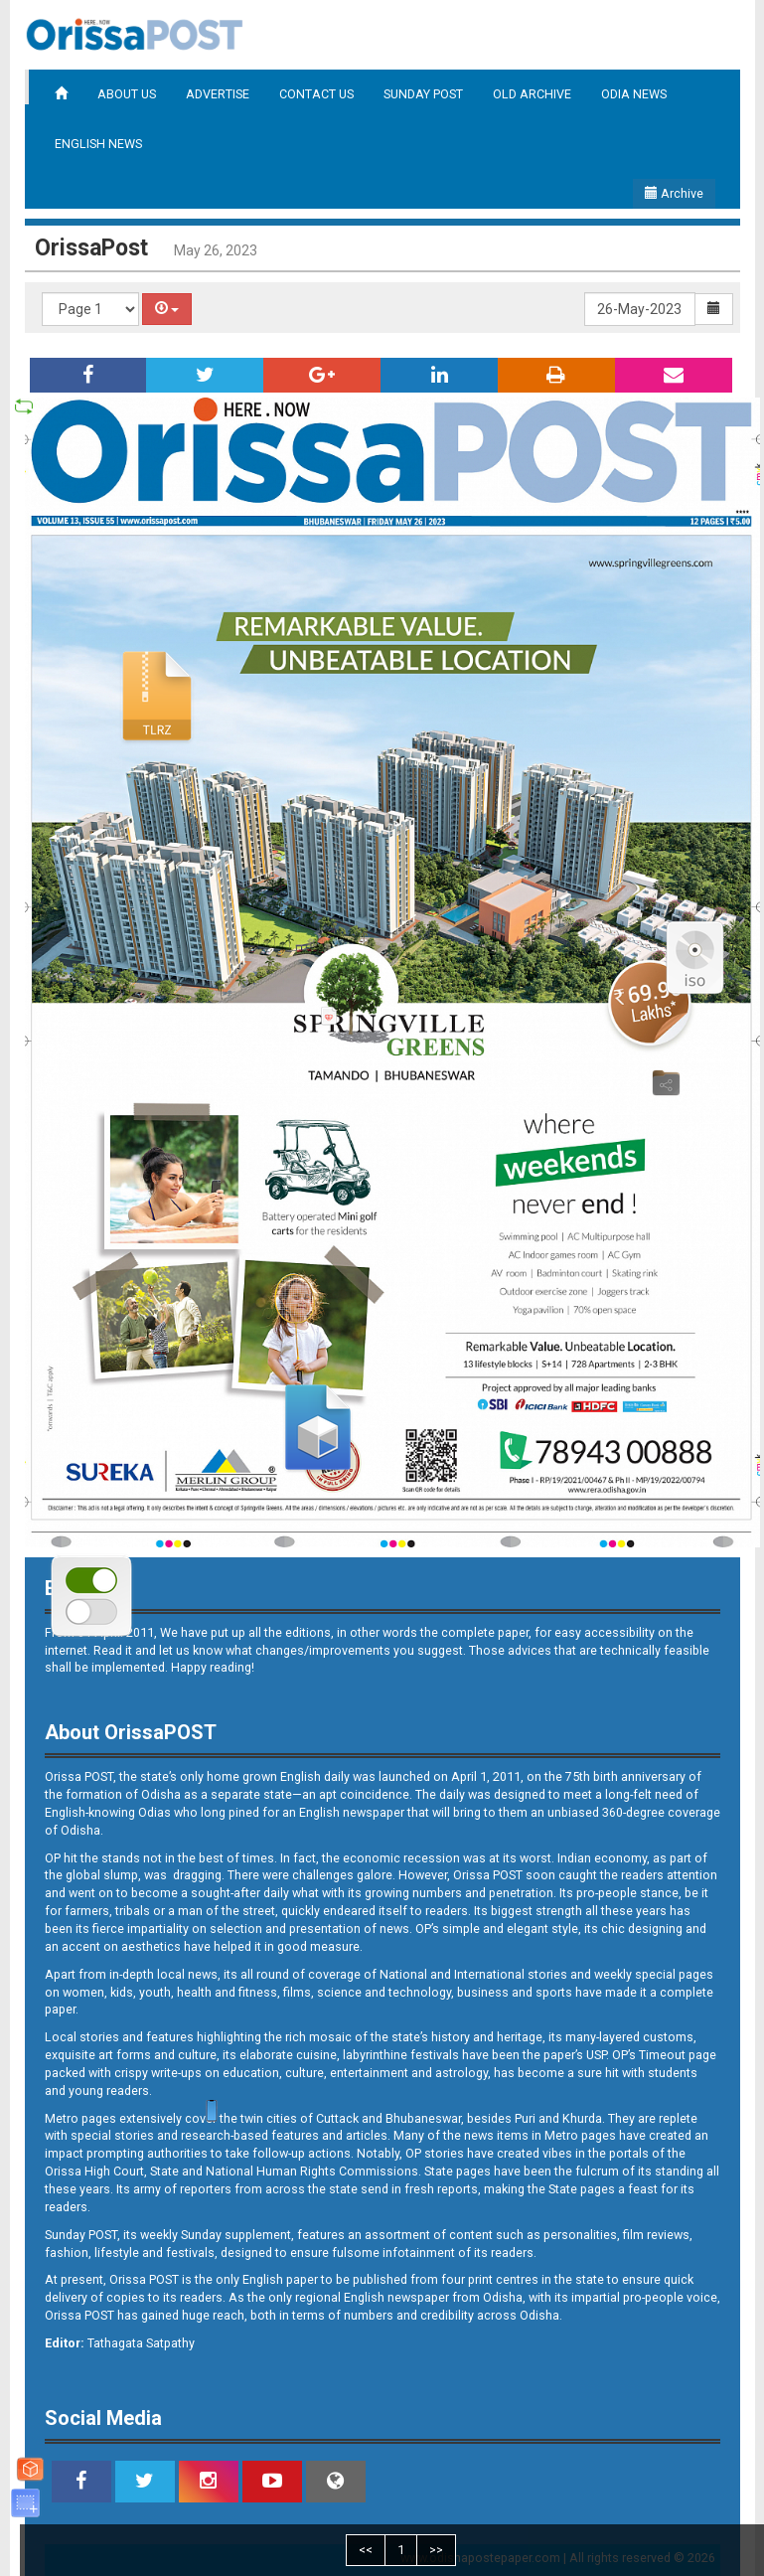 This screenshot has width=764, height=2576. What do you see at coordinates (694, 957) in the screenshot?
I see `a CD/DVD disc image file (ISO format)` at bounding box center [694, 957].